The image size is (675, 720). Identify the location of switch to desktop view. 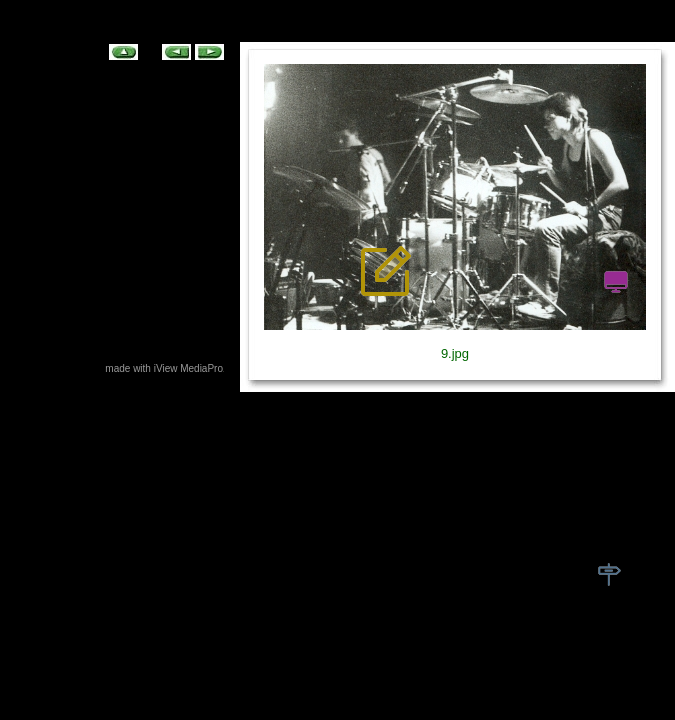
(616, 281).